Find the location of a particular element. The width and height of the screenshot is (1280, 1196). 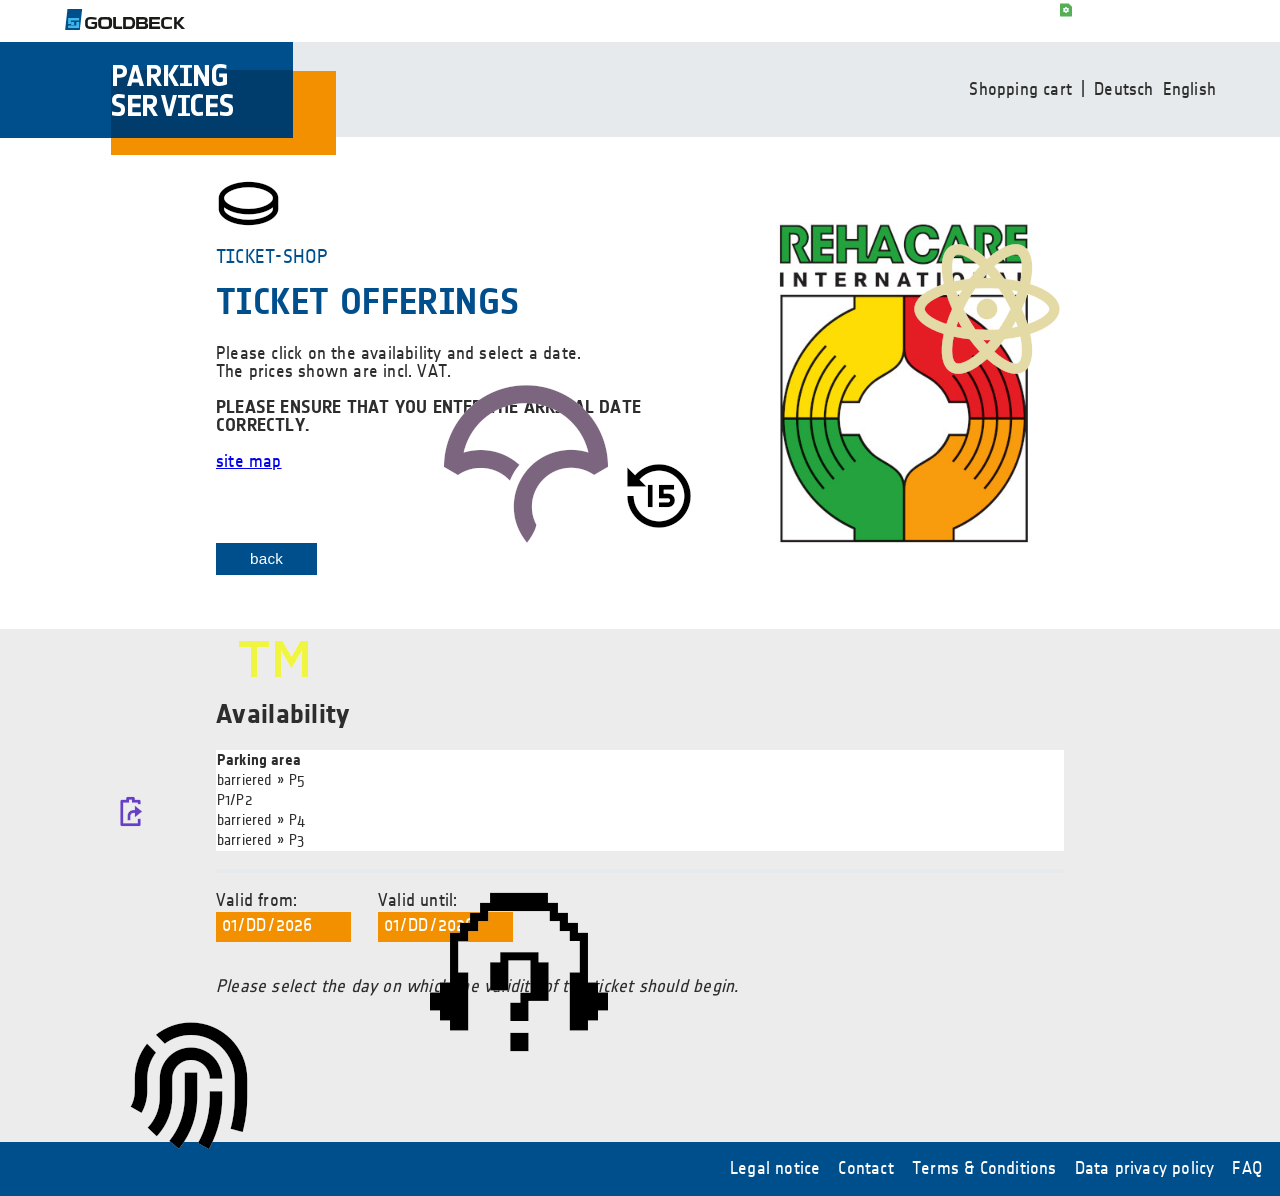

link to Codecov code coverage service is located at coordinates (526, 464).